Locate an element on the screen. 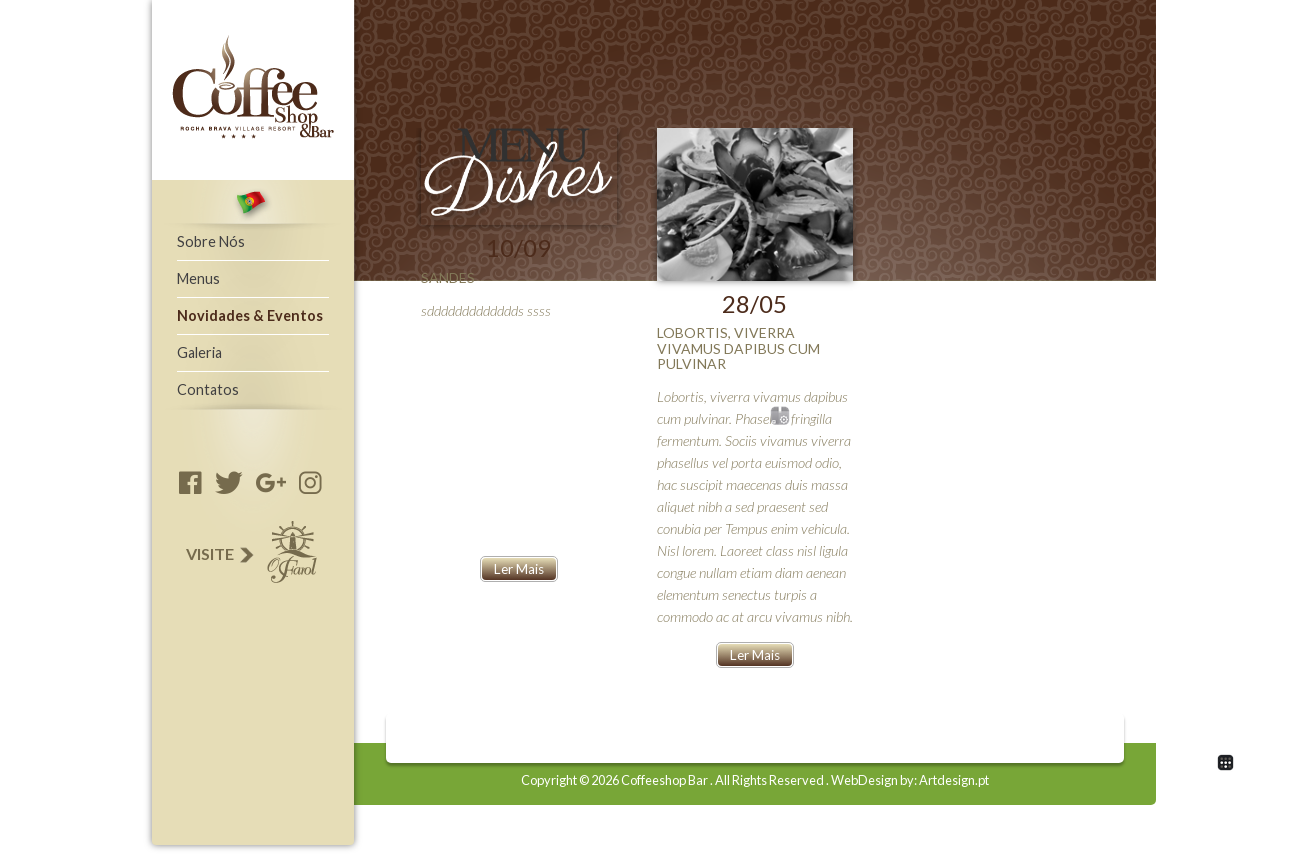 The image size is (1307, 865). access YaST AutoYaST system configuration is located at coordinates (780, 416).